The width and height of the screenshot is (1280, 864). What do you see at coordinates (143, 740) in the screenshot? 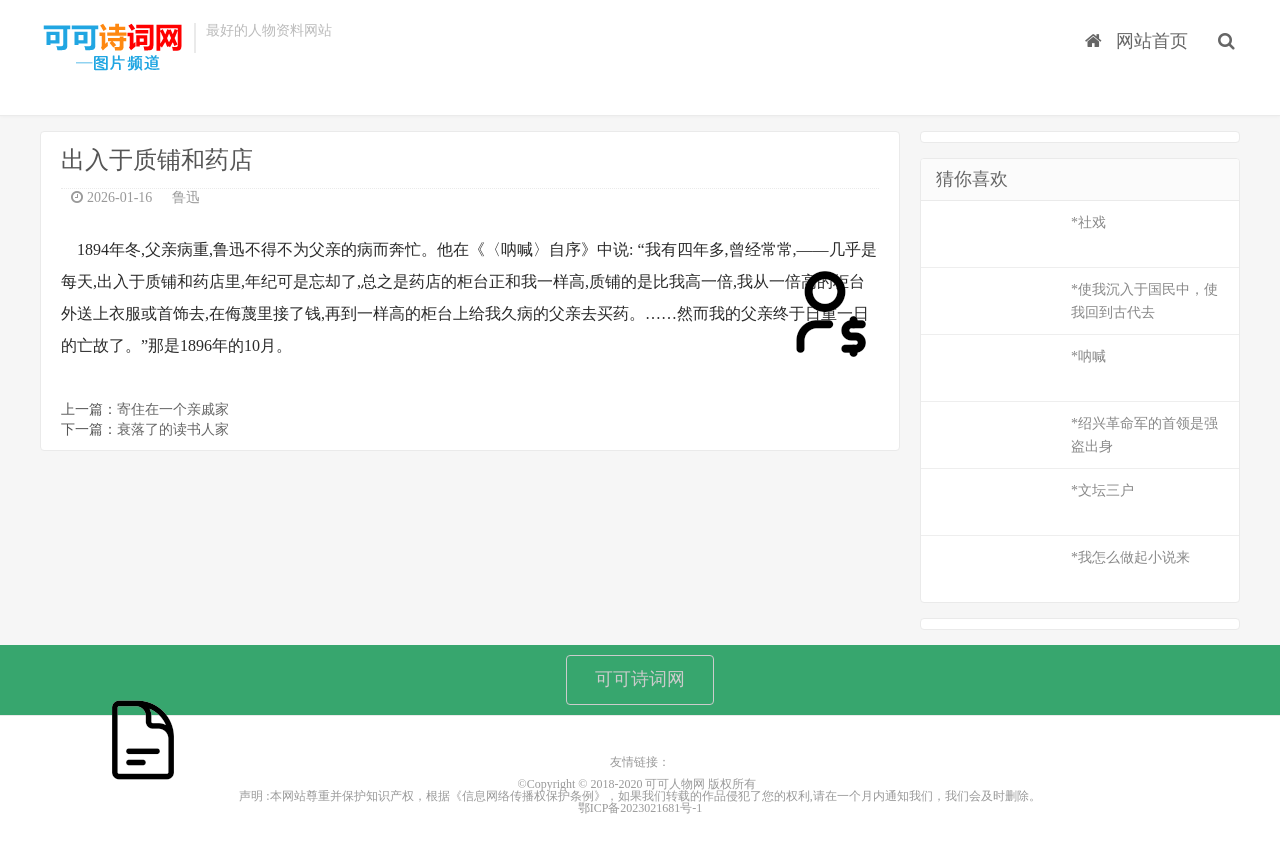
I see `view document details` at bounding box center [143, 740].